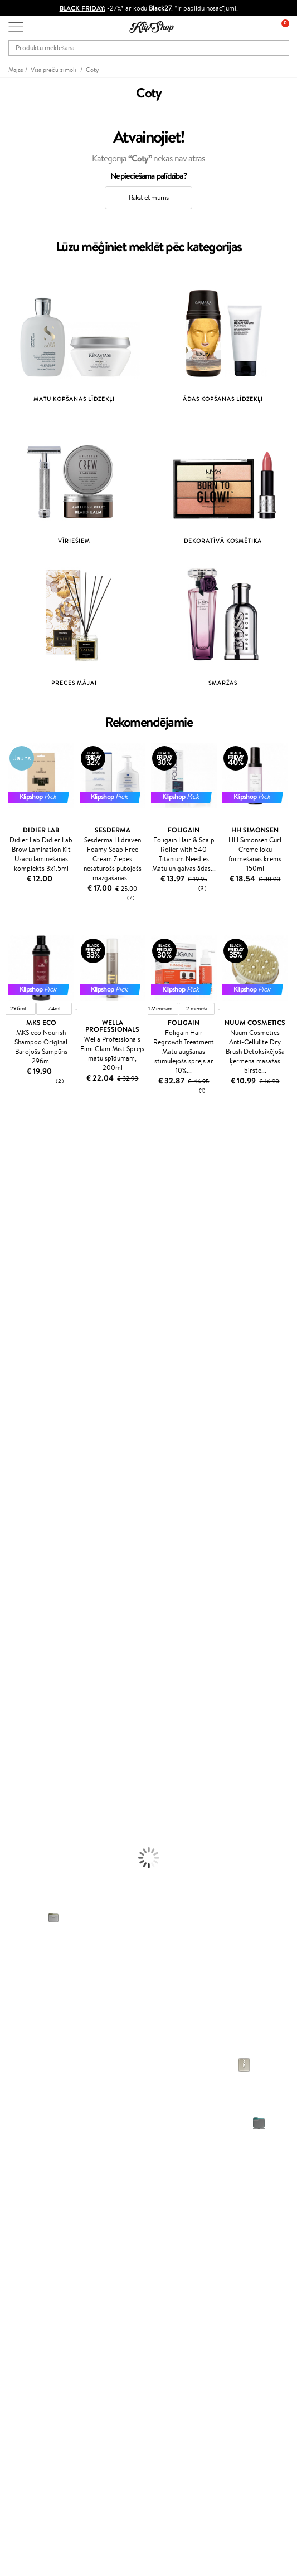 This screenshot has height=2576, width=297. I want to click on access files stored on a remote server, so click(259, 2123).